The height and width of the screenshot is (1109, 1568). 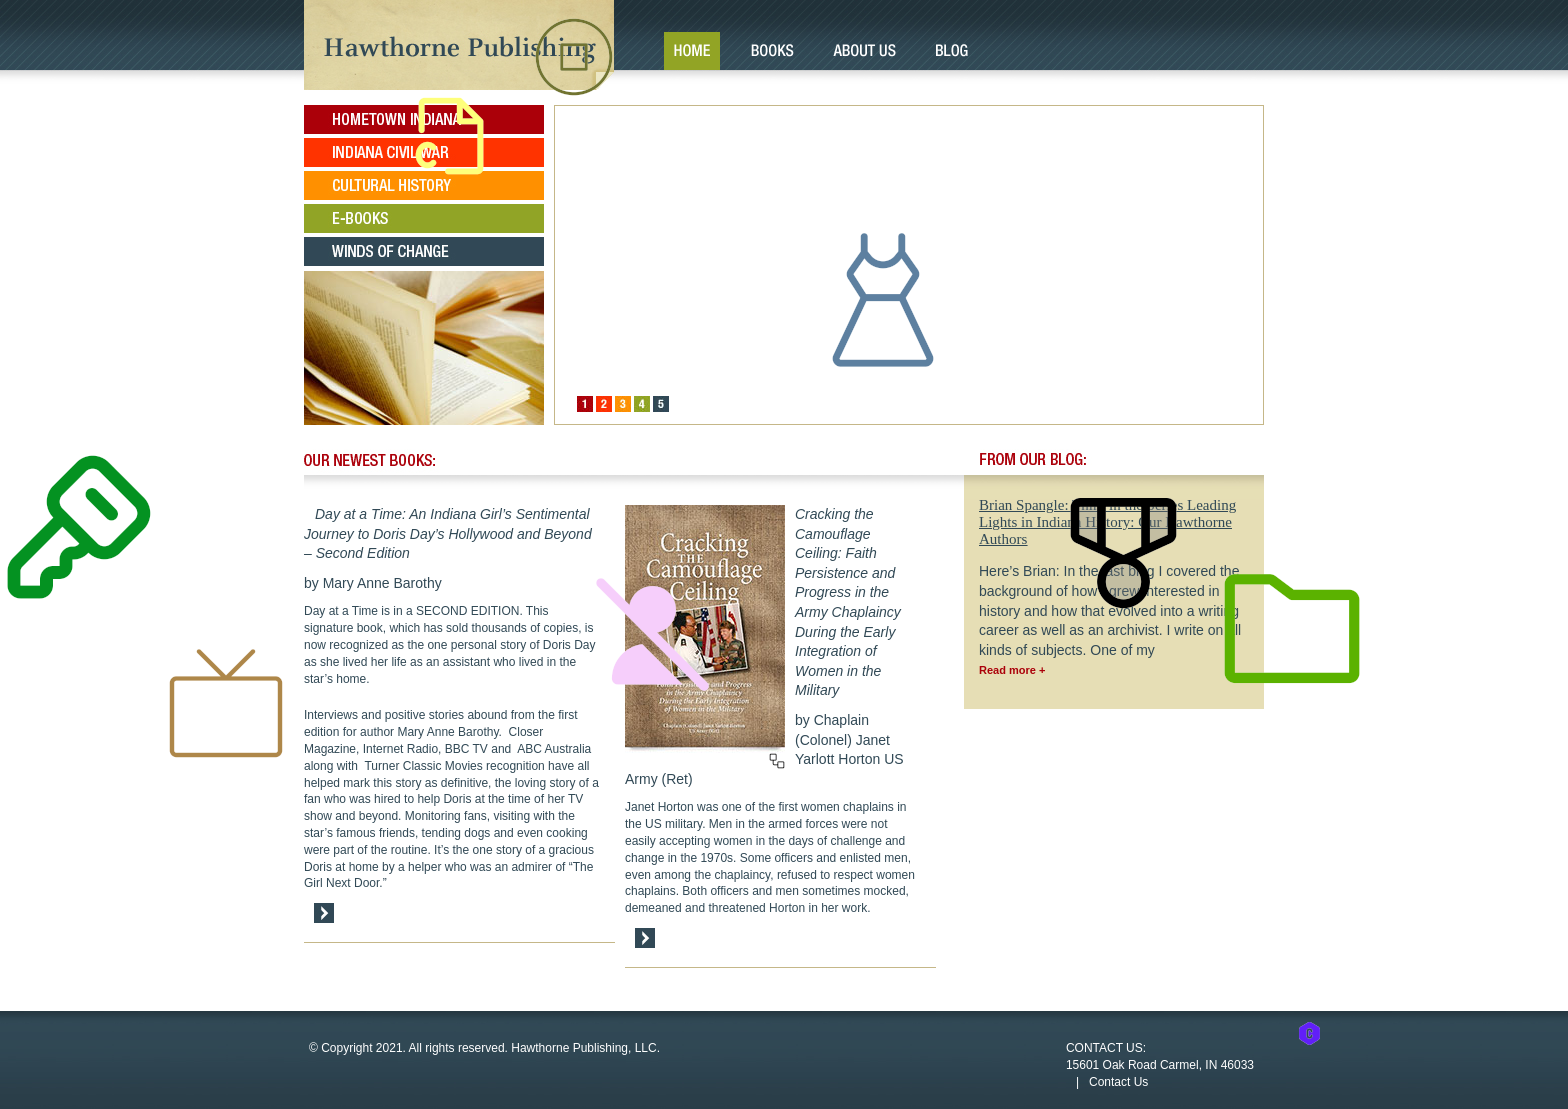 I want to click on browse women's clothing, so click(x=883, y=307).